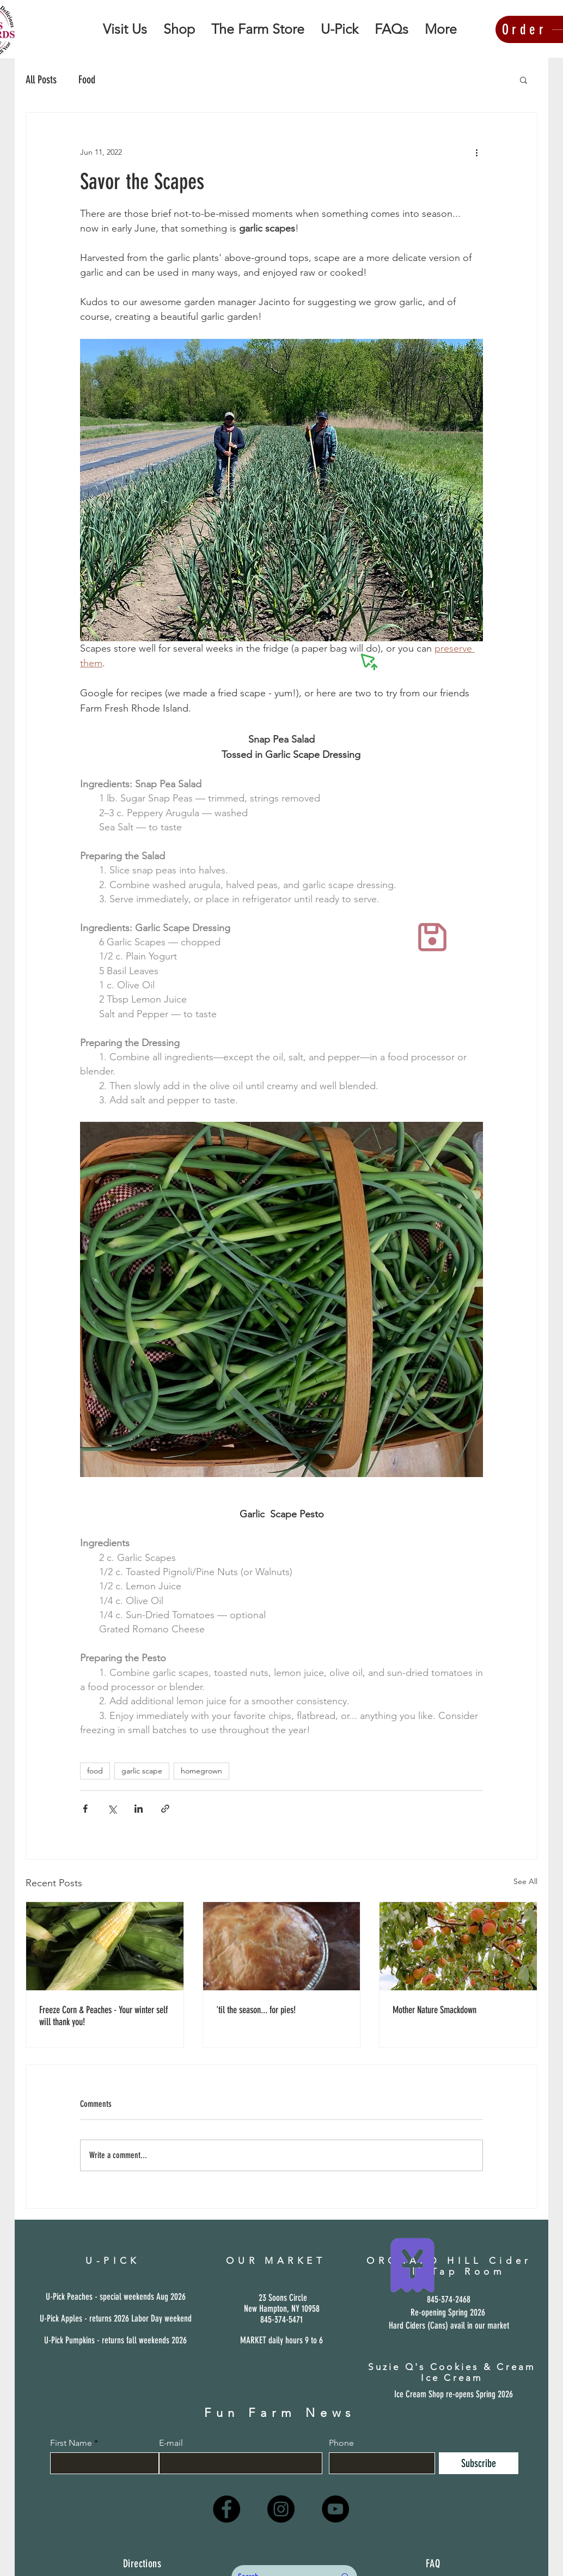 The width and height of the screenshot is (563, 2576). What do you see at coordinates (412, 2265) in the screenshot?
I see `view receipt or transaction in yuan currency` at bounding box center [412, 2265].